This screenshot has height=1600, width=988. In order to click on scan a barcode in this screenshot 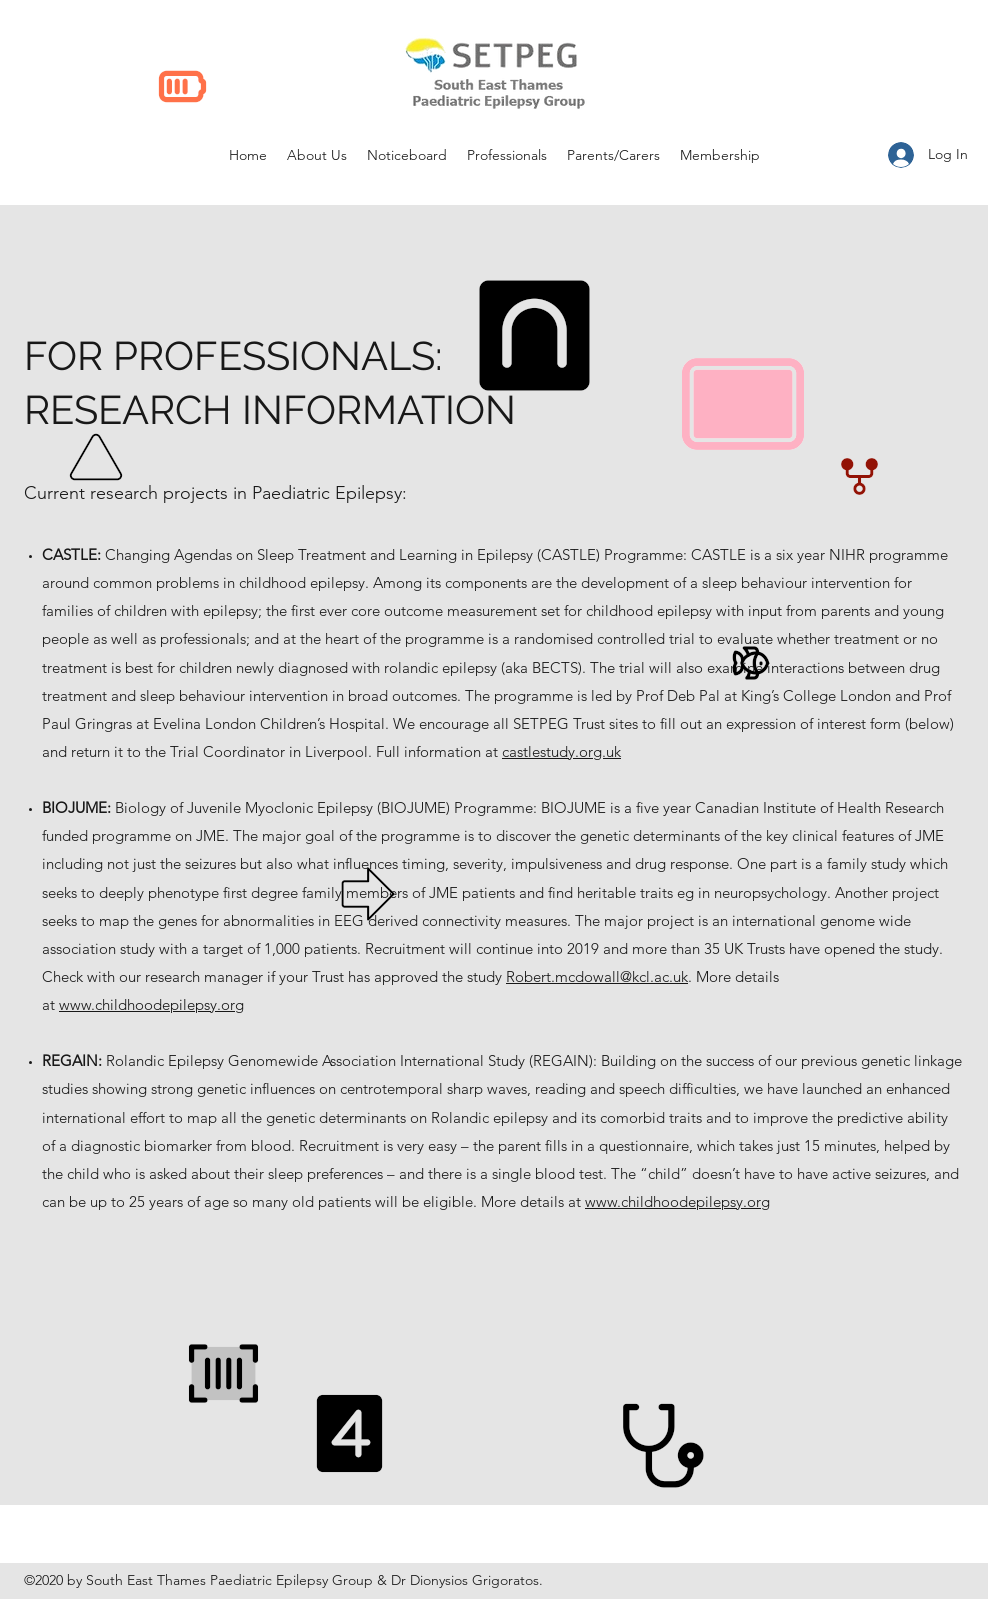, I will do `click(223, 1373)`.